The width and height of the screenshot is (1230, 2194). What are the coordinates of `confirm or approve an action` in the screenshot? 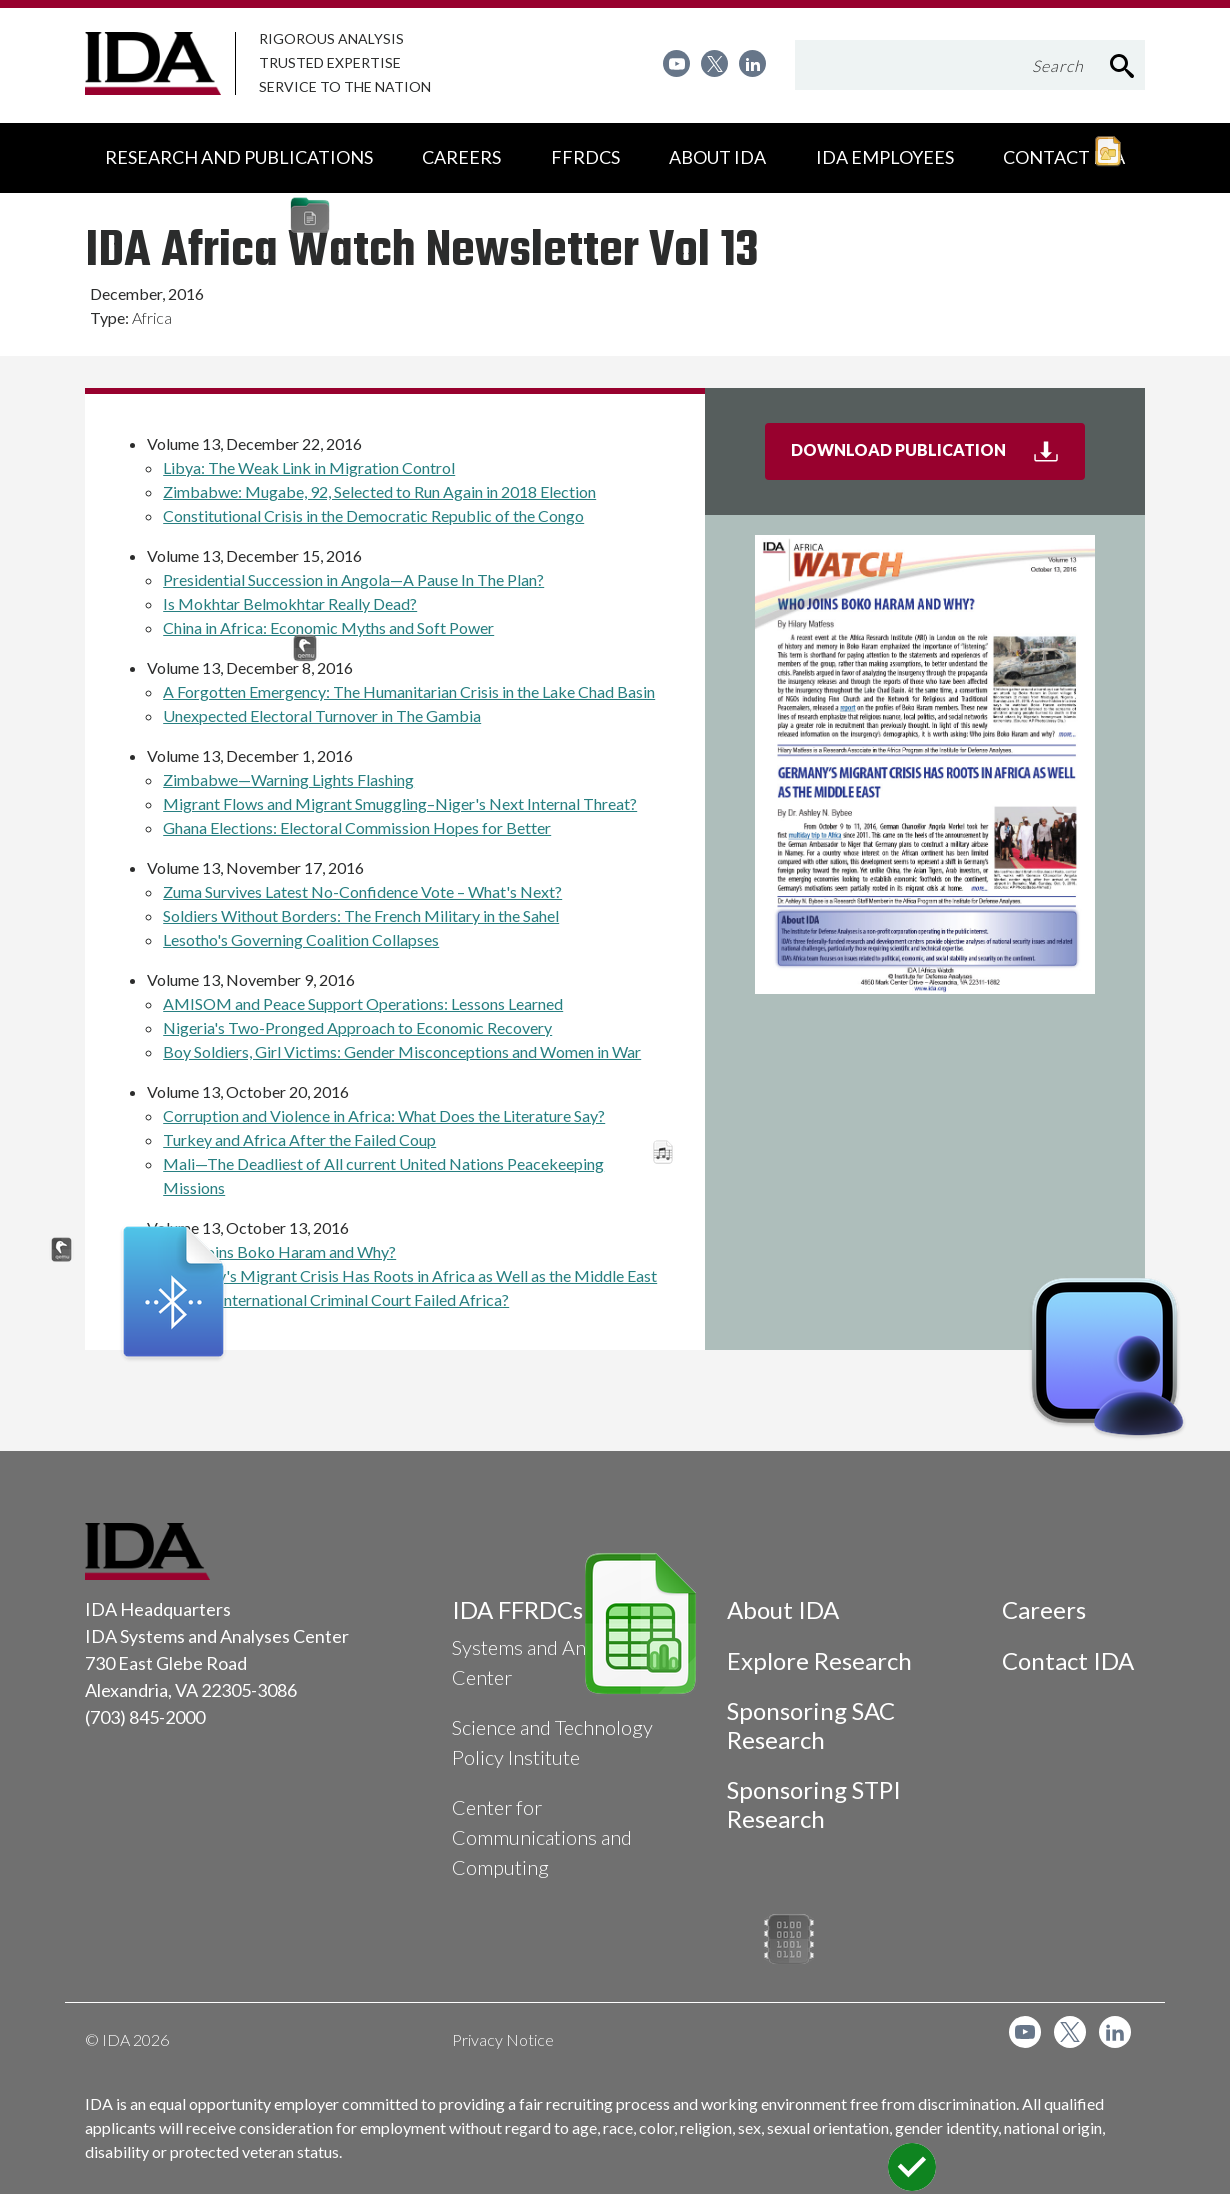 It's located at (912, 2167).